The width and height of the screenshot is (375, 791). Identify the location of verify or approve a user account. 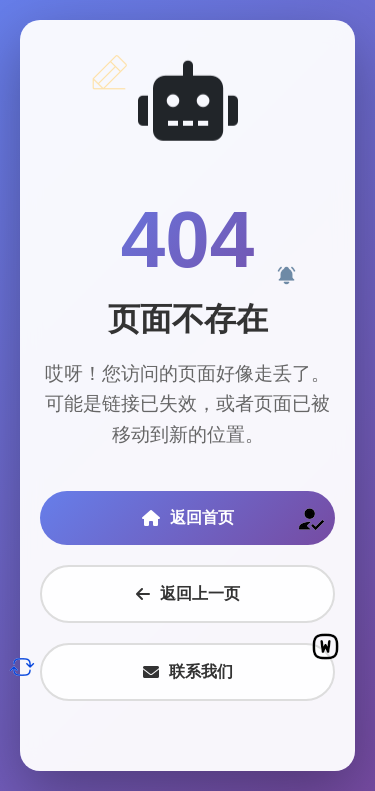
(311, 519).